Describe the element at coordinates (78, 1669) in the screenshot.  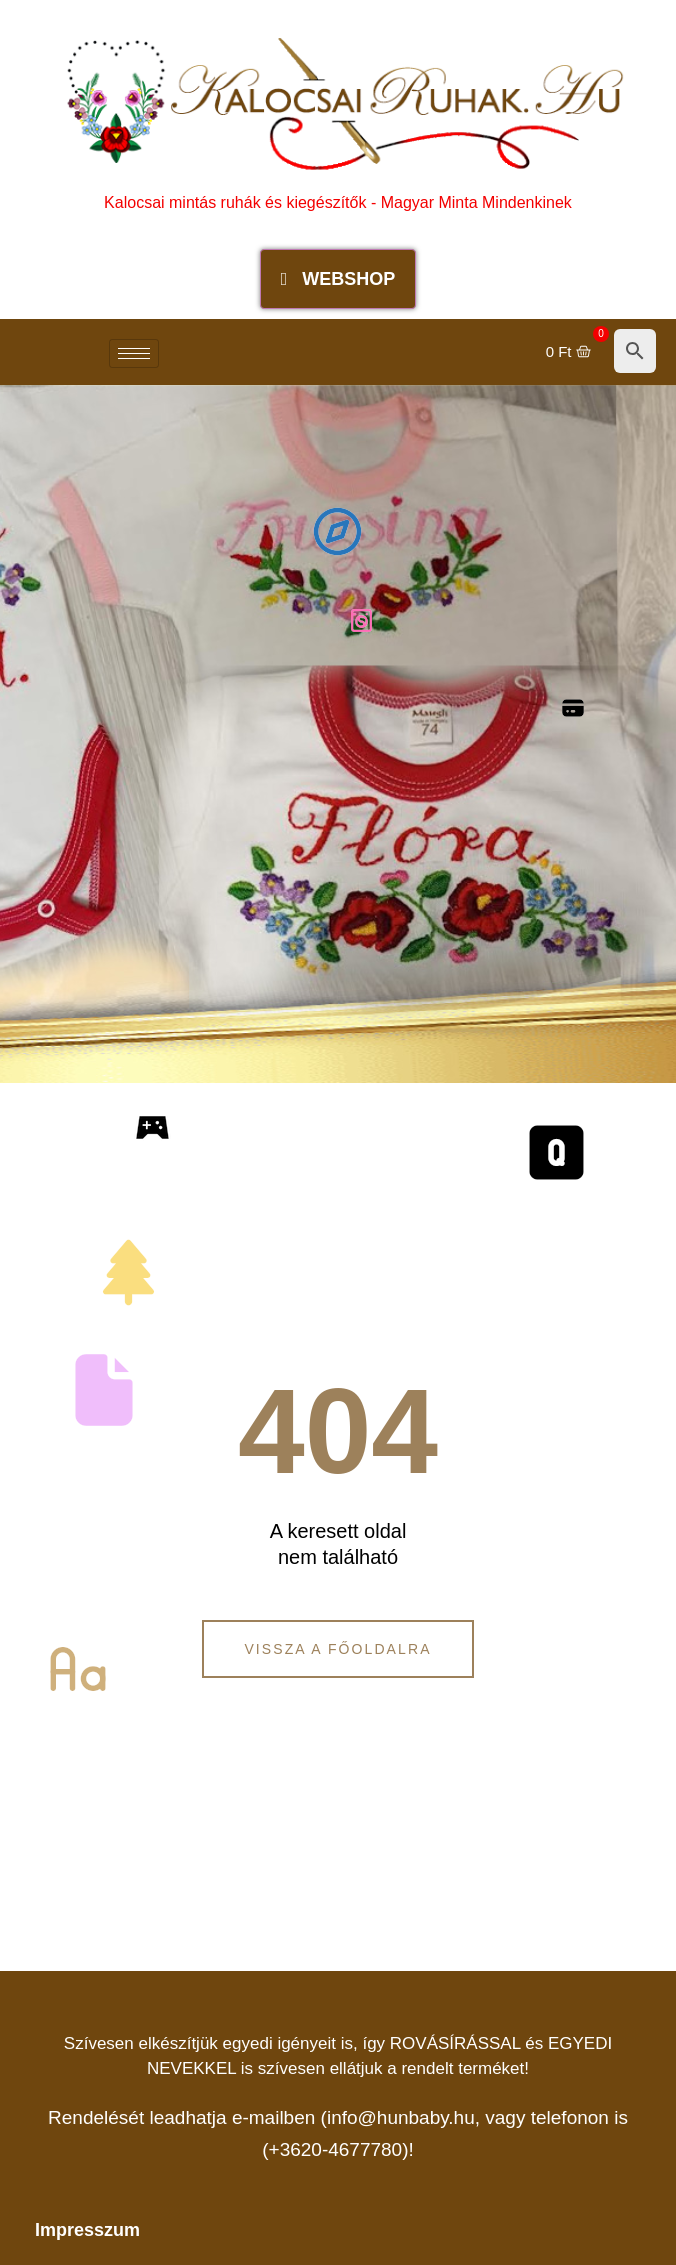
I see `change text case formatting` at that location.